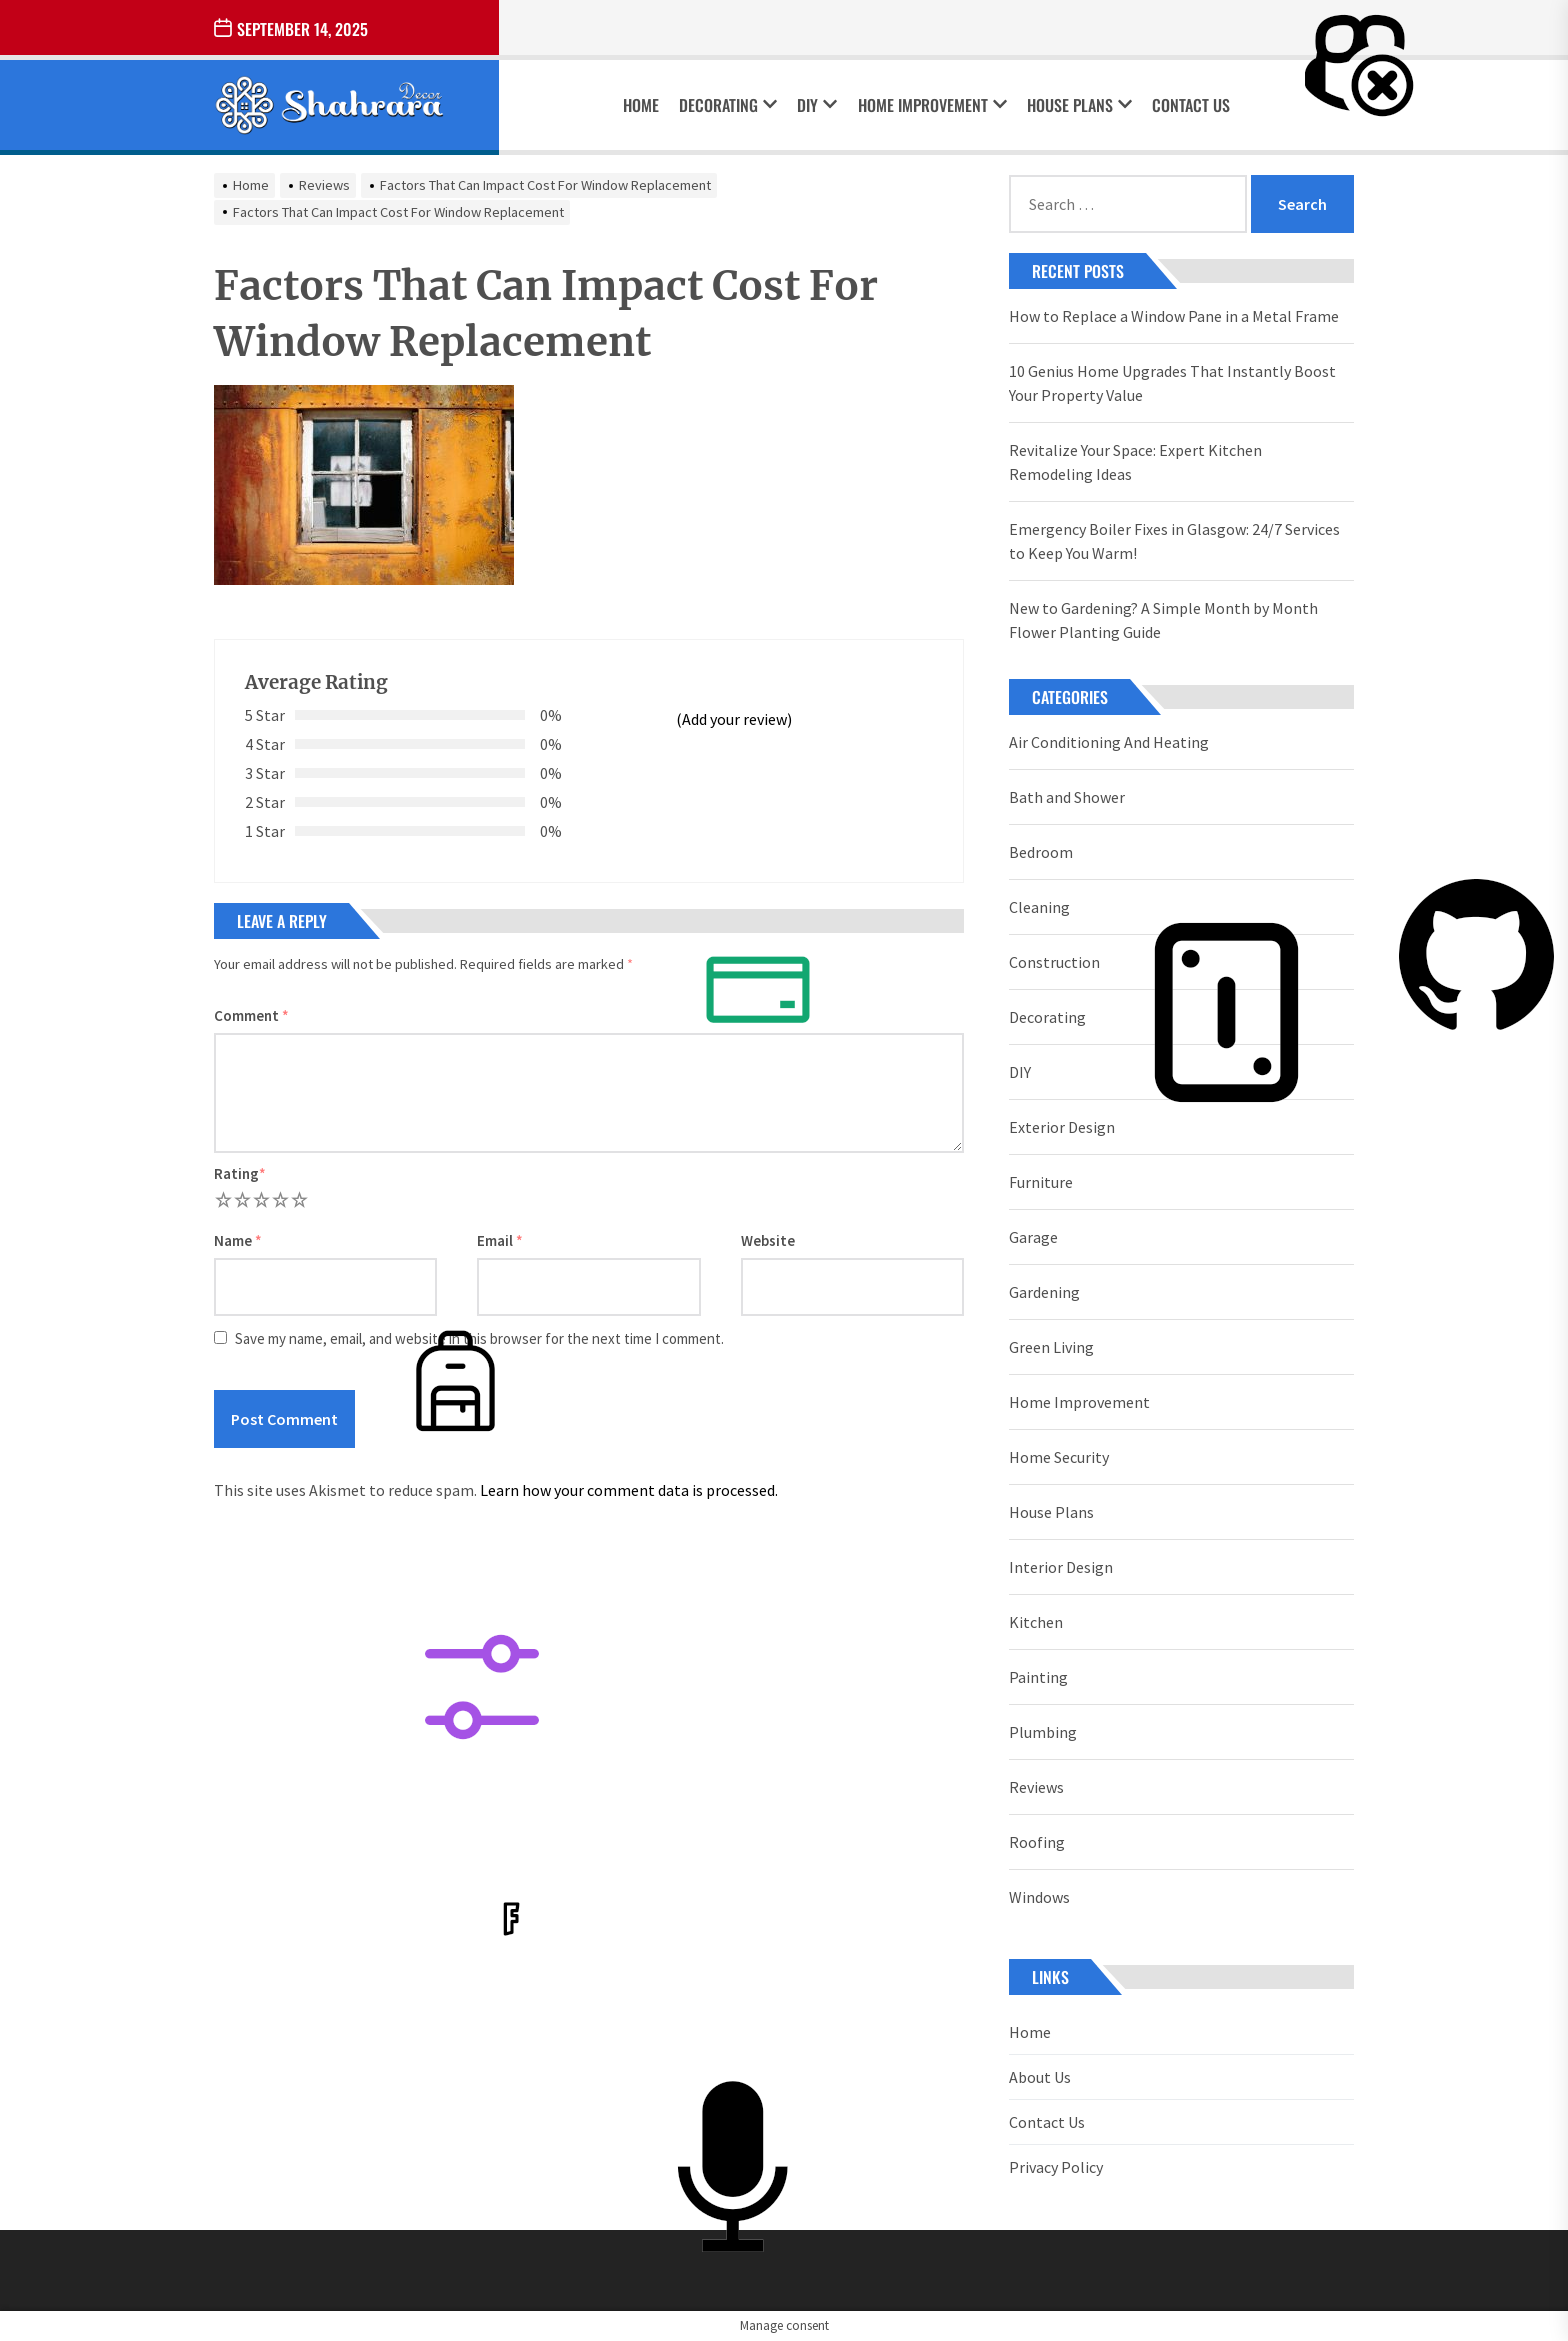  What do you see at coordinates (1226, 1012) in the screenshot?
I see `play a card game` at bounding box center [1226, 1012].